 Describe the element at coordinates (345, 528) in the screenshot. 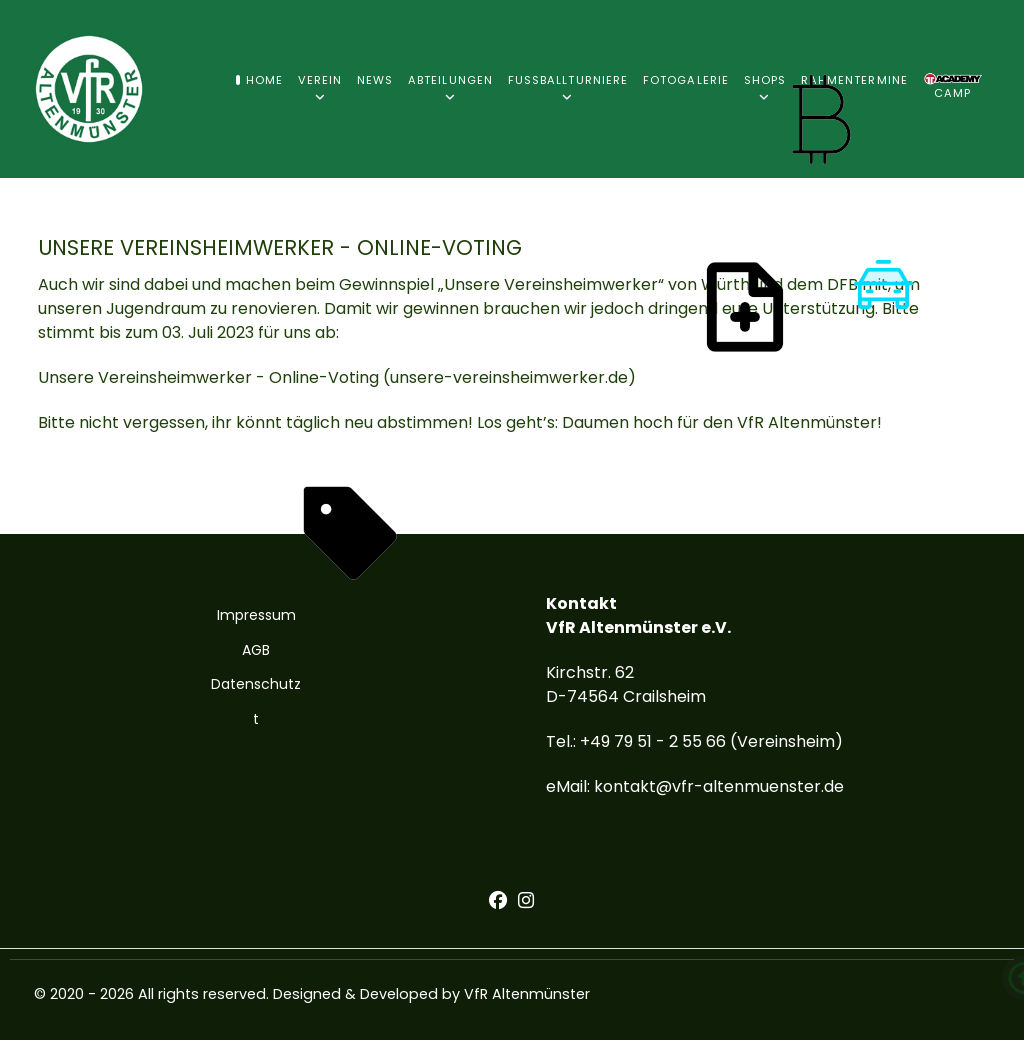

I see `add a tag or label to an item` at that location.